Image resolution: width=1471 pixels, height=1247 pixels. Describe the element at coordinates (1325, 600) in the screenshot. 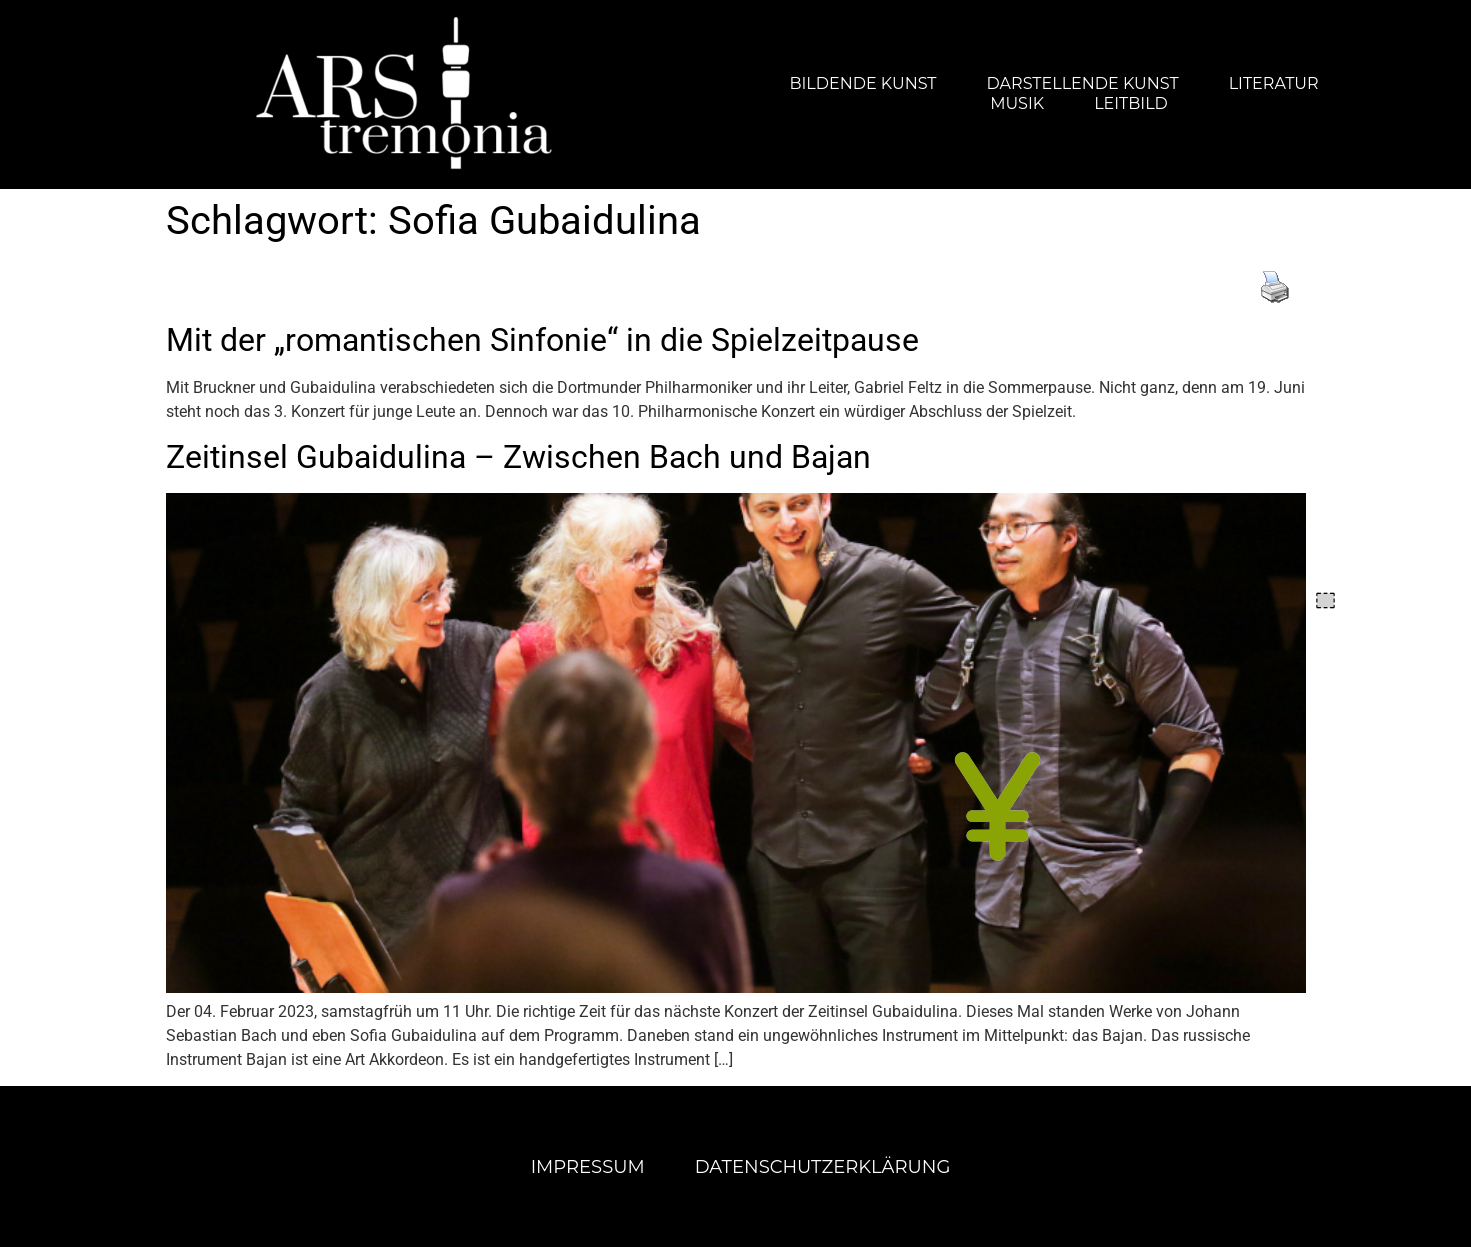

I see `select or crop a region` at that location.